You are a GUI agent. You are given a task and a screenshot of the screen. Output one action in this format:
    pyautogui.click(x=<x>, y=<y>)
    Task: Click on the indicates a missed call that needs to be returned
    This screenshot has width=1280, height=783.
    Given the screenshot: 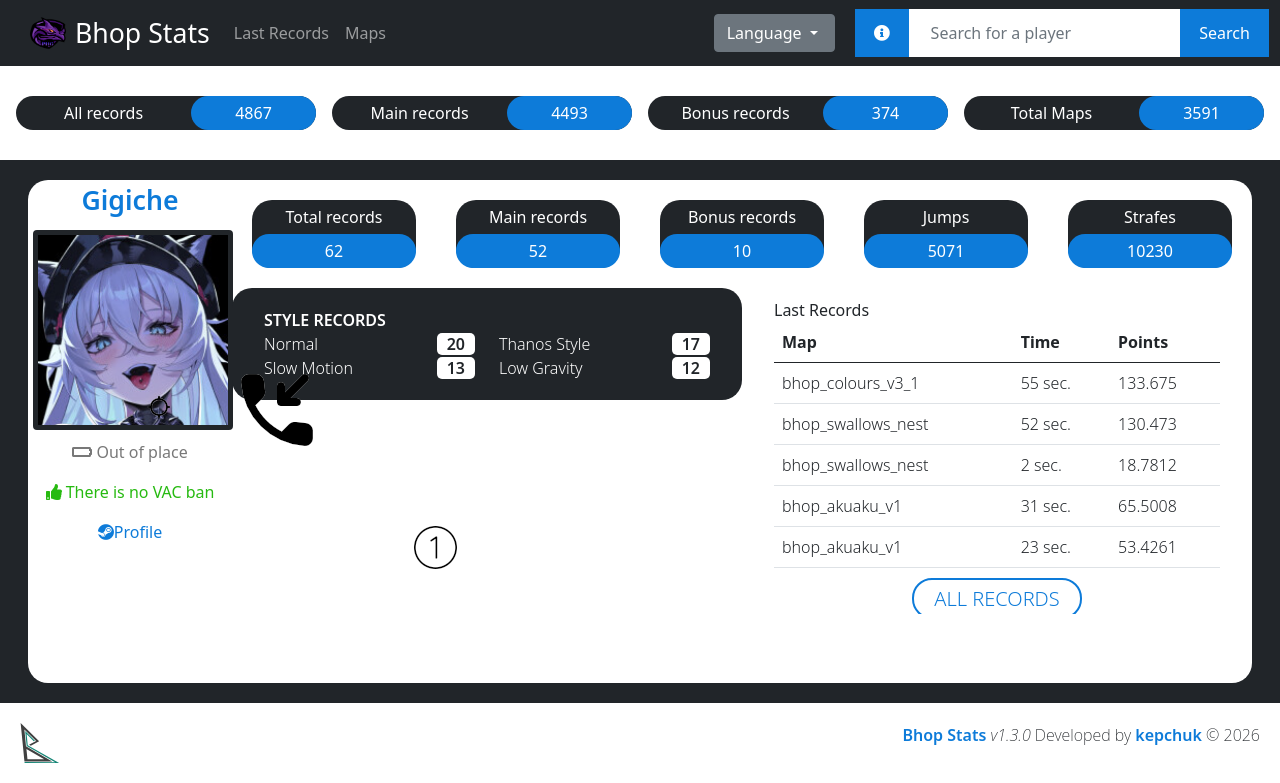 What is the action you would take?
    pyautogui.click(x=277, y=410)
    